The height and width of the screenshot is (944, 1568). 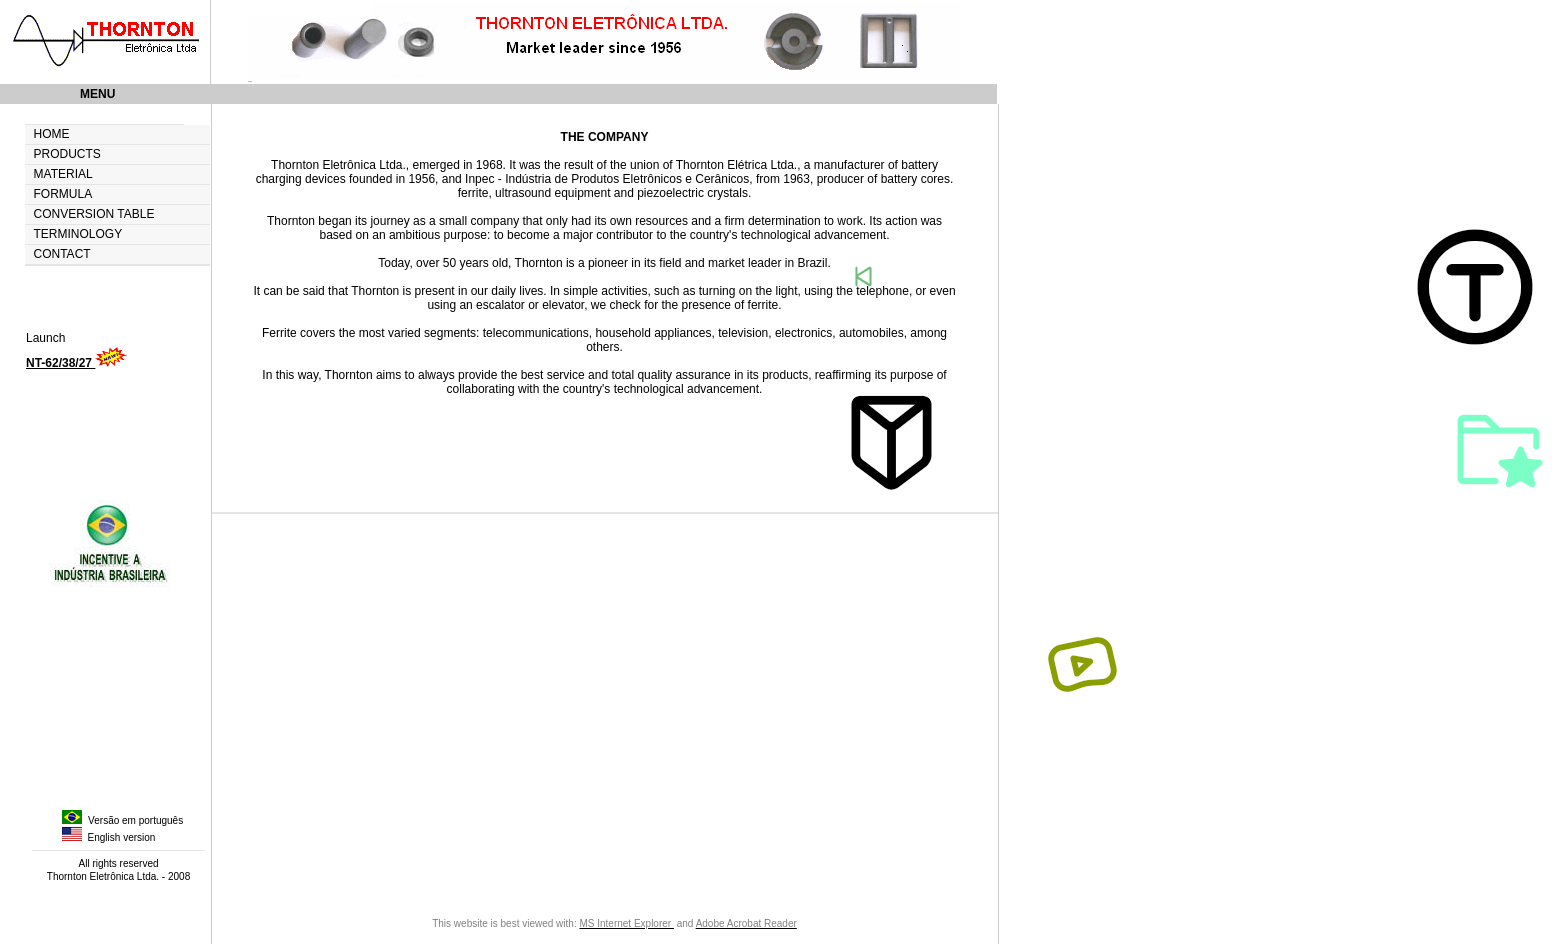 I want to click on access light refraction or color spectrum tools, so click(x=891, y=440).